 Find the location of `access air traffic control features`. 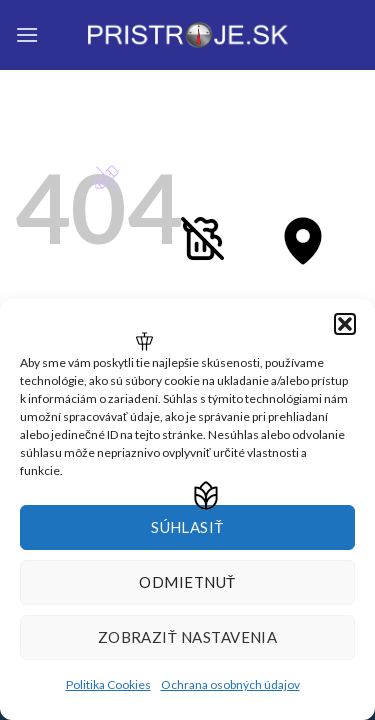

access air traffic control features is located at coordinates (144, 341).